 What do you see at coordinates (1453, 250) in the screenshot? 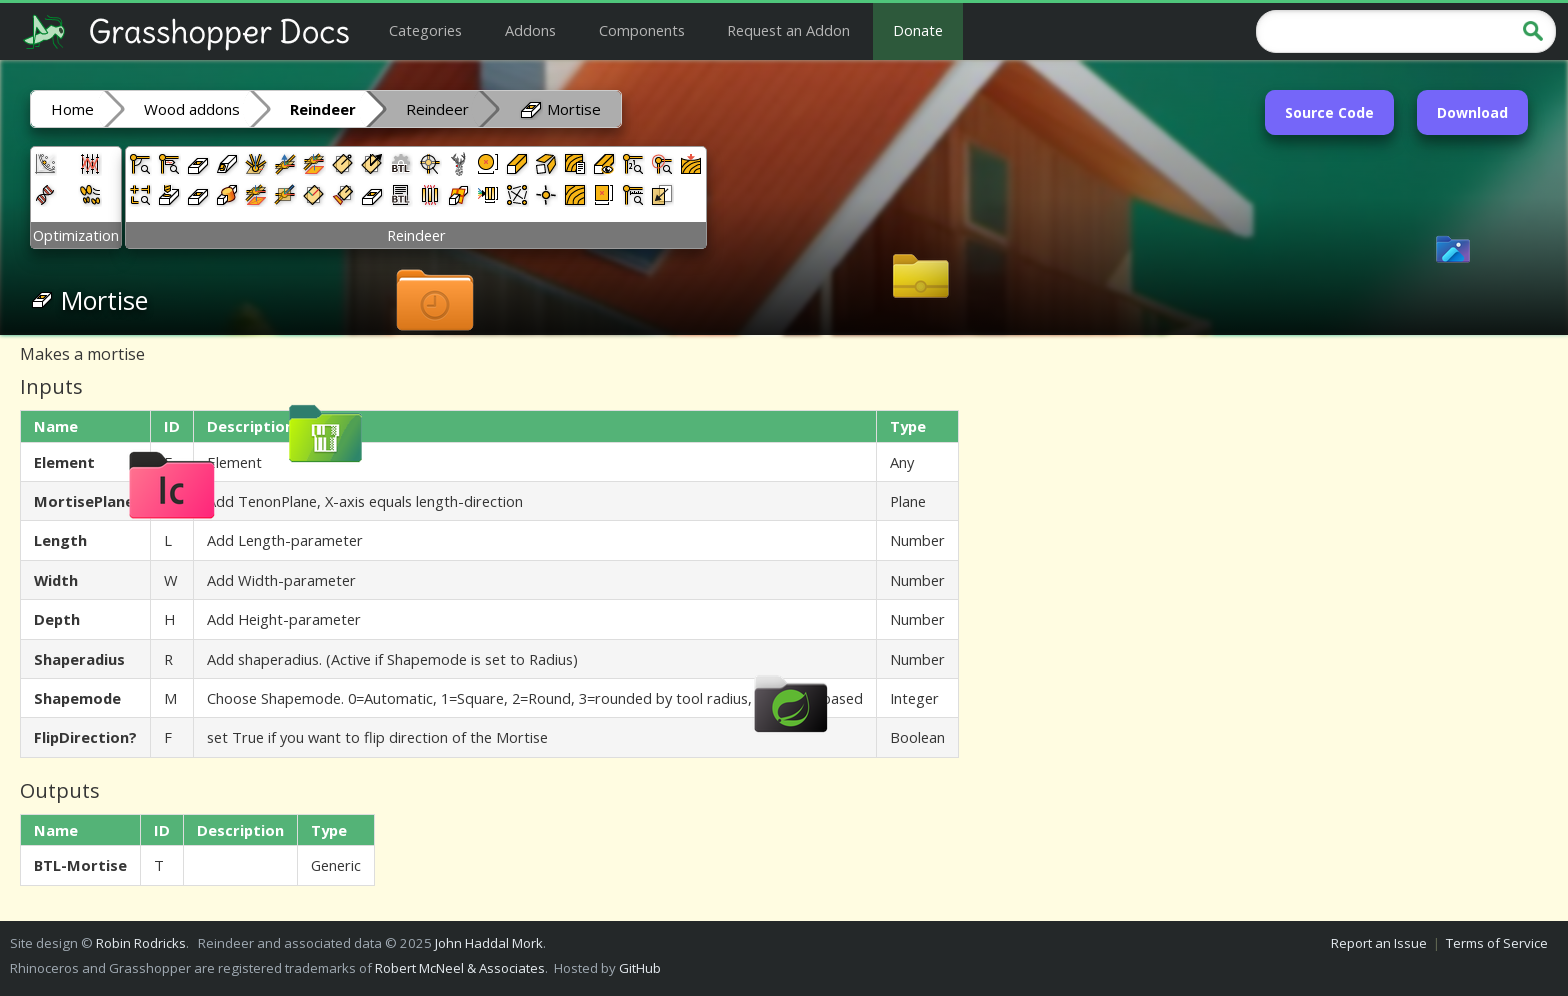
I see `open pictures folder` at bounding box center [1453, 250].